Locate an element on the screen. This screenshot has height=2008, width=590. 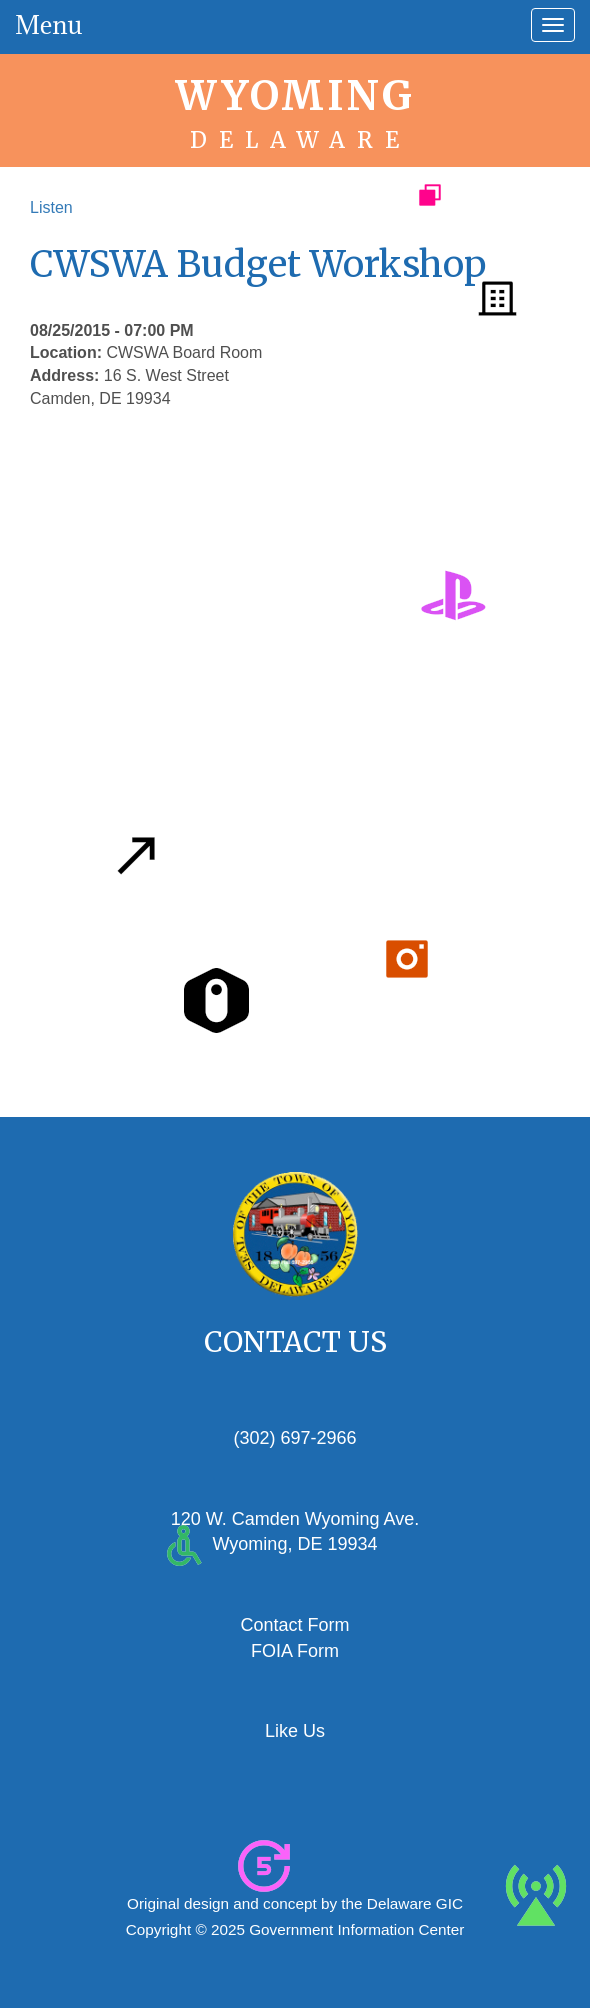
select multiple items is located at coordinates (430, 195).